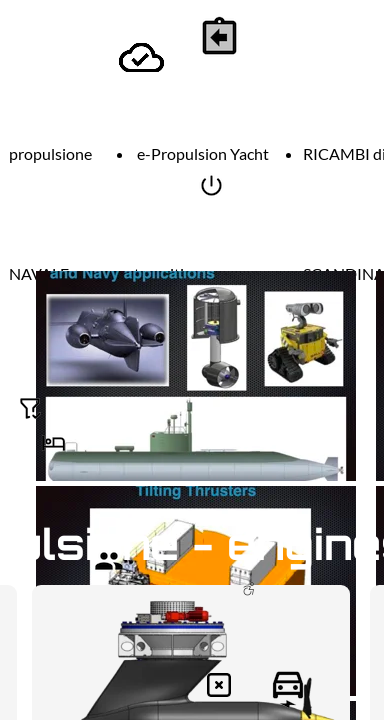 Image resolution: width=384 pixels, height=720 pixels. What do you see at coordinates (211, 185) in the screenshot?
I see `power on or off the device` at bounding box center [211, 185].